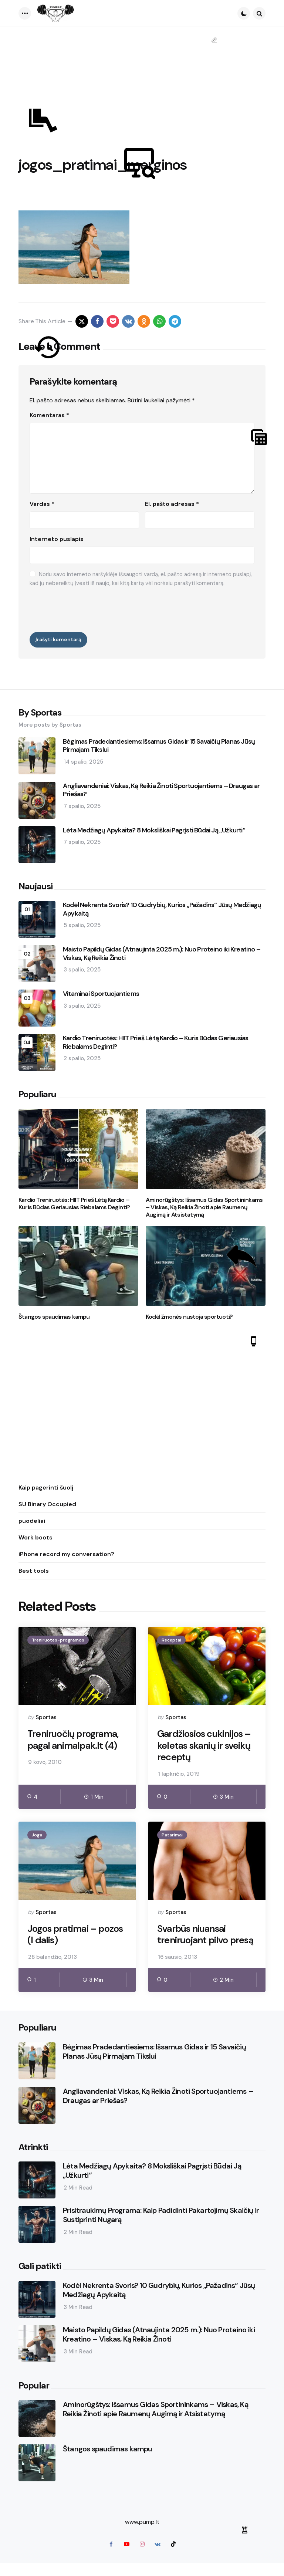 This screenshot has width=284, height=2576. Describe the element at coordinates (241, 1255) in the screenshot. I see `reply to a message` at that location.